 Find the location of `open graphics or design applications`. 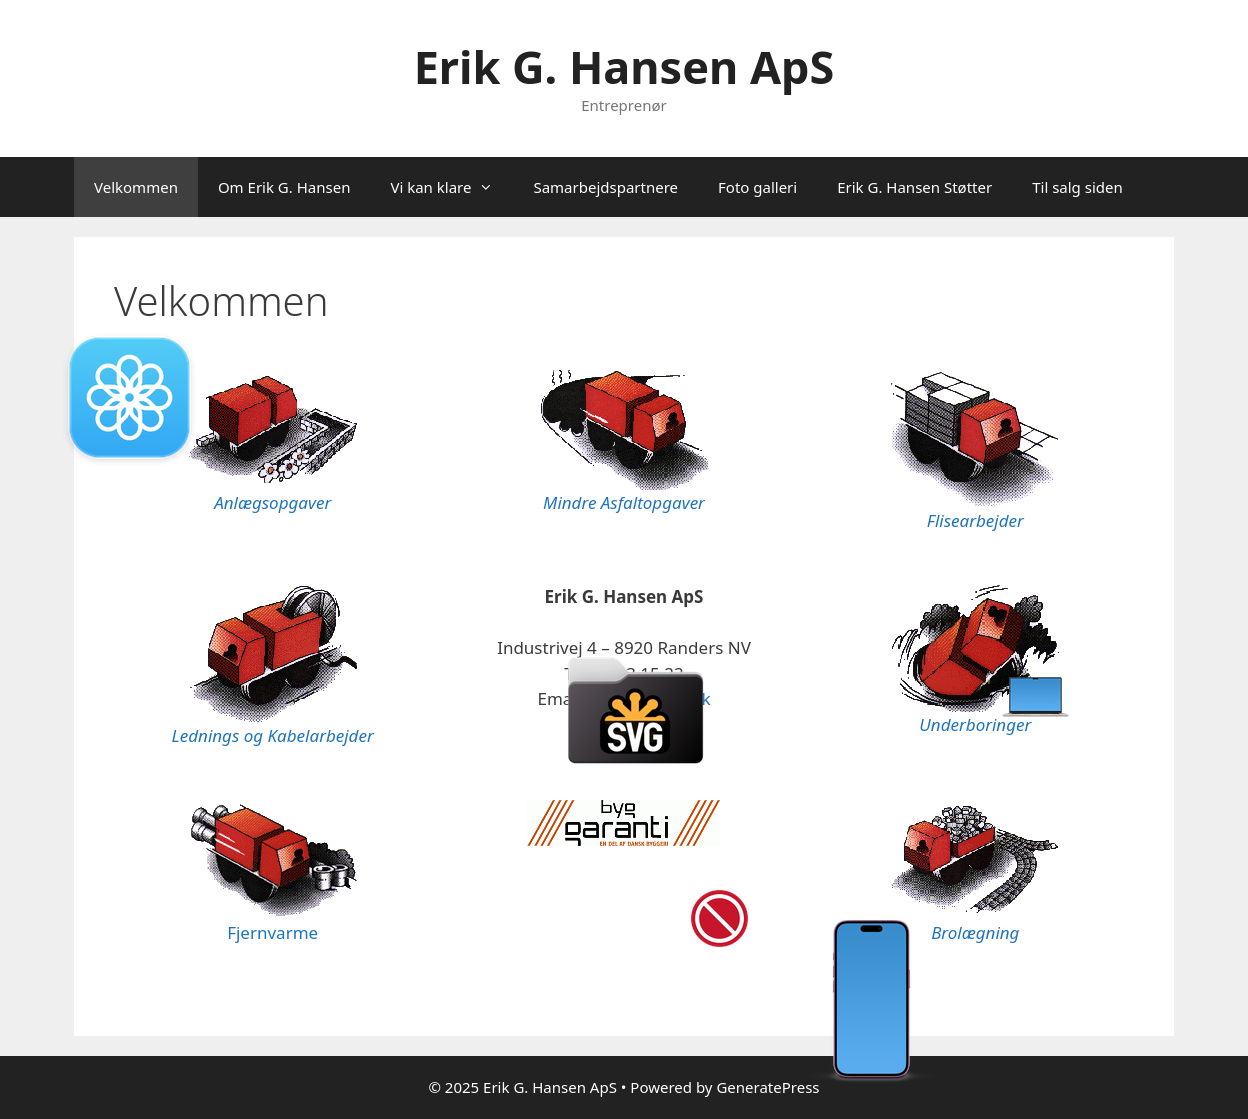

open graphics or design applications is located at coordinates (129, 397).